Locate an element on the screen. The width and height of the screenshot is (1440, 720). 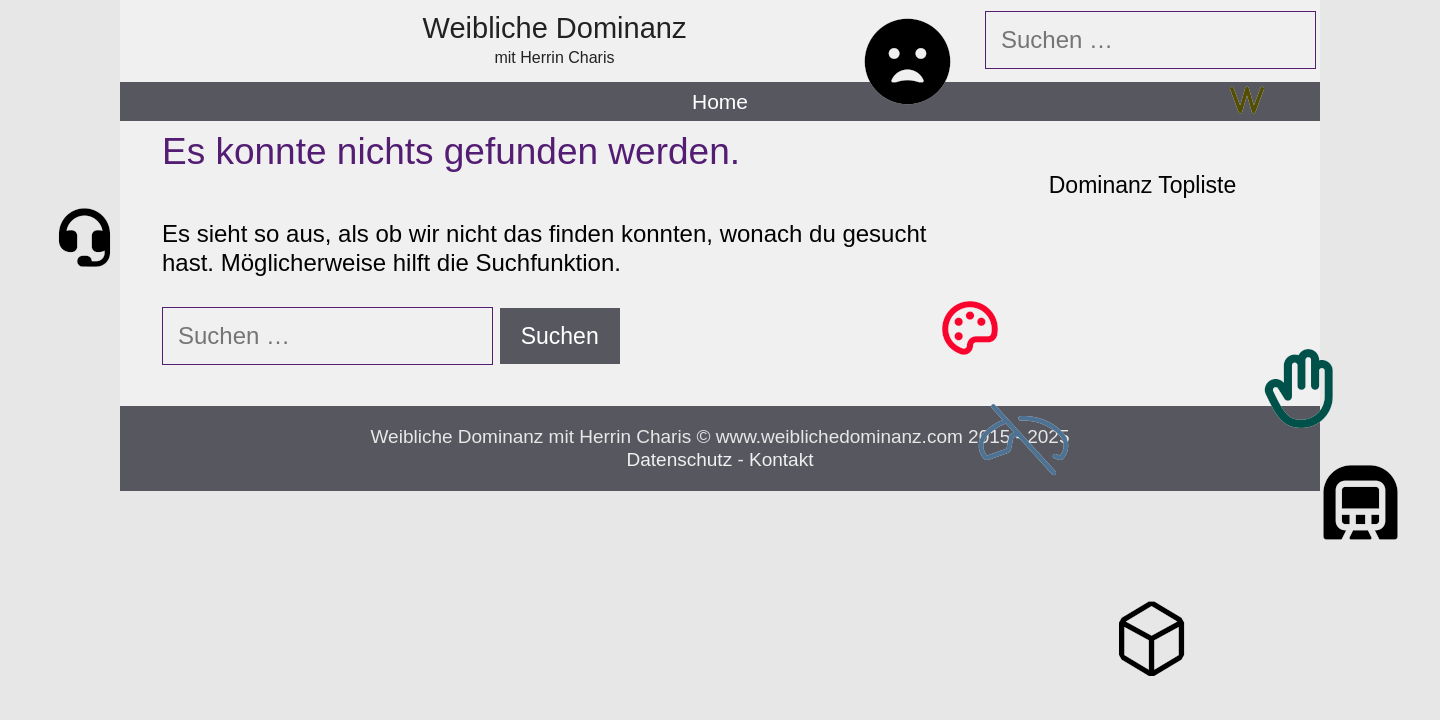
indicates a method or function in code is located at coordinates (1151, 639).